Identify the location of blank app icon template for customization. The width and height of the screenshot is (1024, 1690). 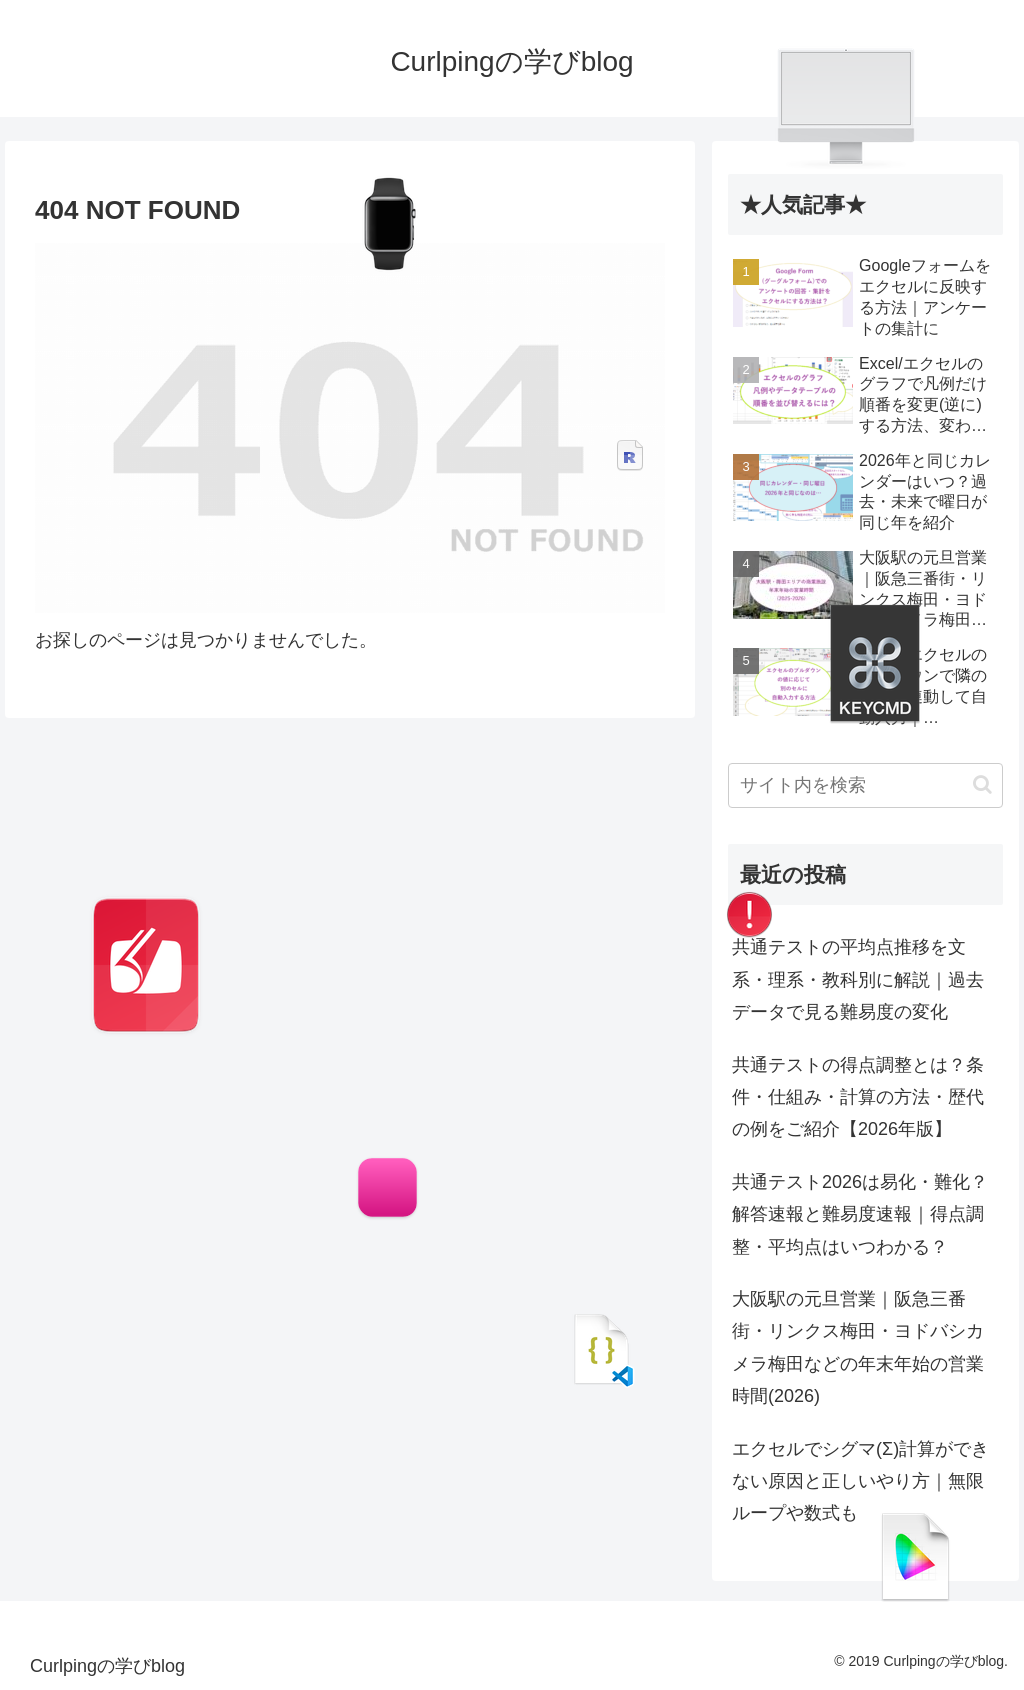
(387, 1187).